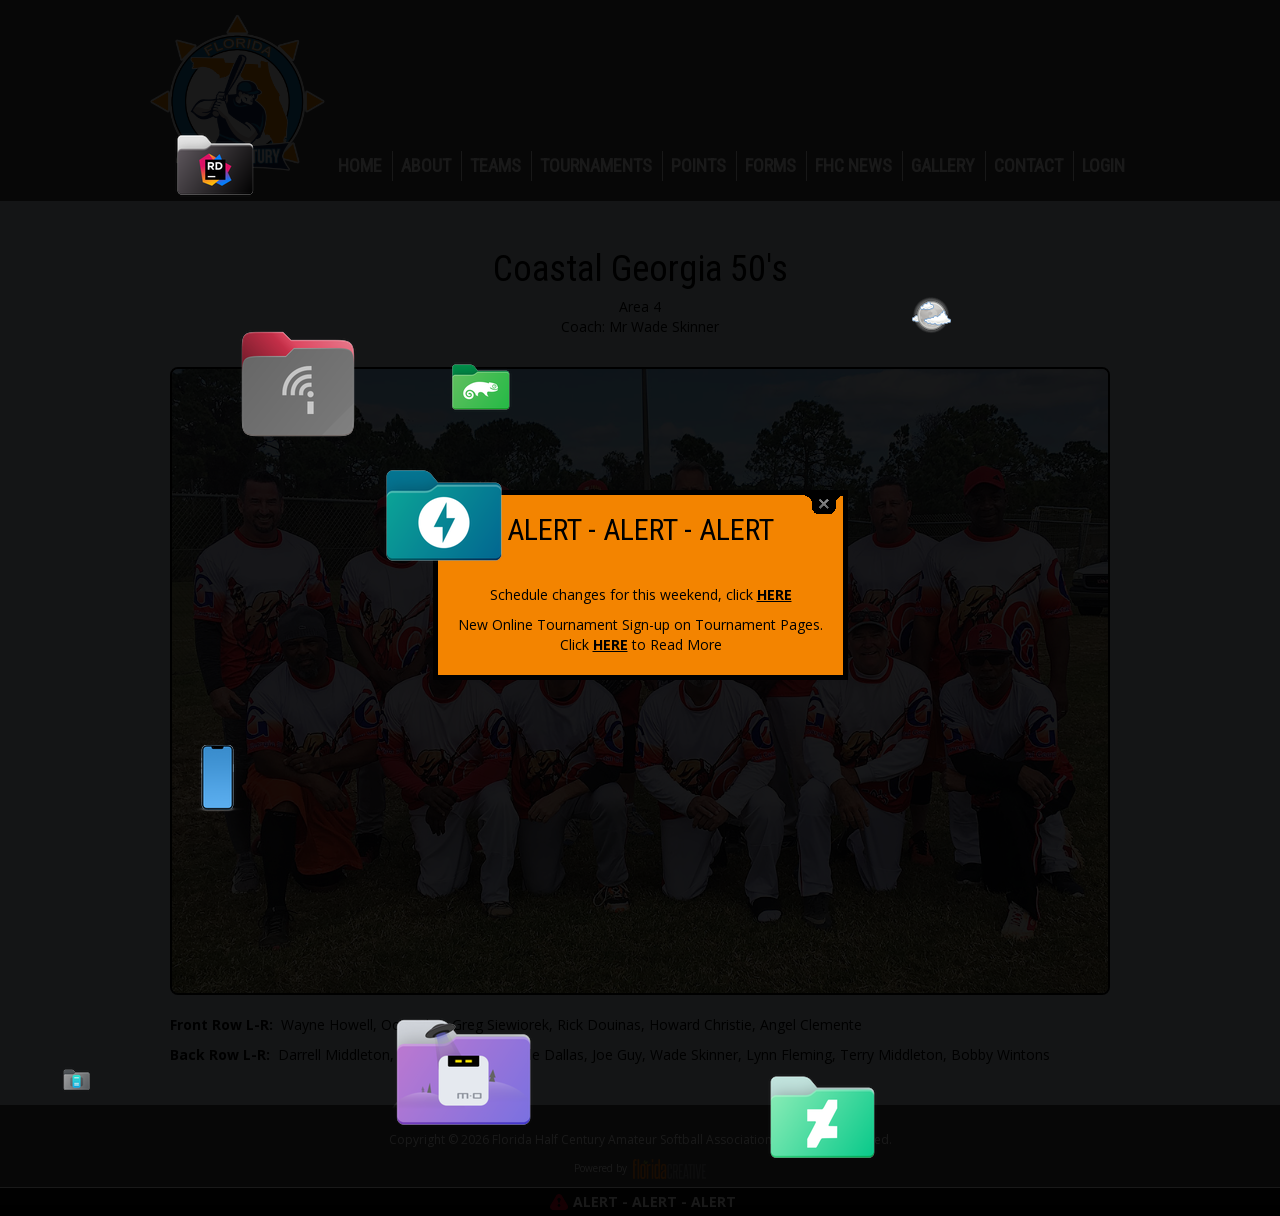 This screenshot has width=1280, height=1216. Describe the element at coordinates (931, 315) in the screenshot. I see `indicates partly cloudy conditions at night` at that location.